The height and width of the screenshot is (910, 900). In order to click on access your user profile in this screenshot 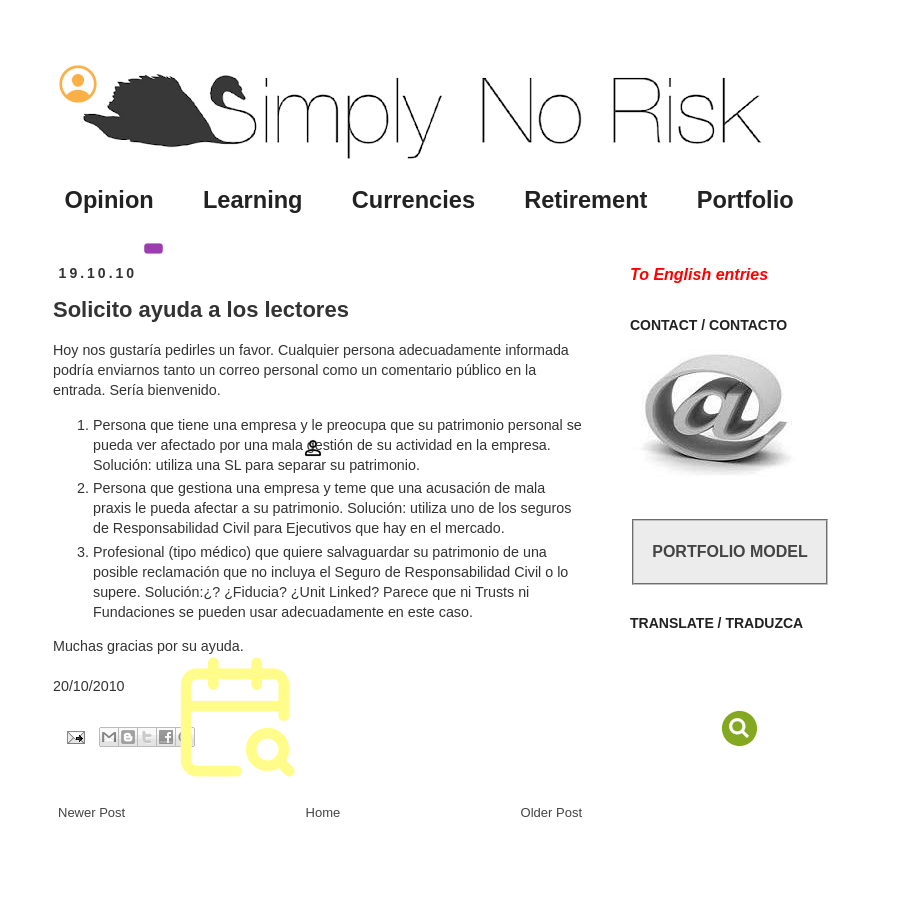, I will do `click(78, 84)`.